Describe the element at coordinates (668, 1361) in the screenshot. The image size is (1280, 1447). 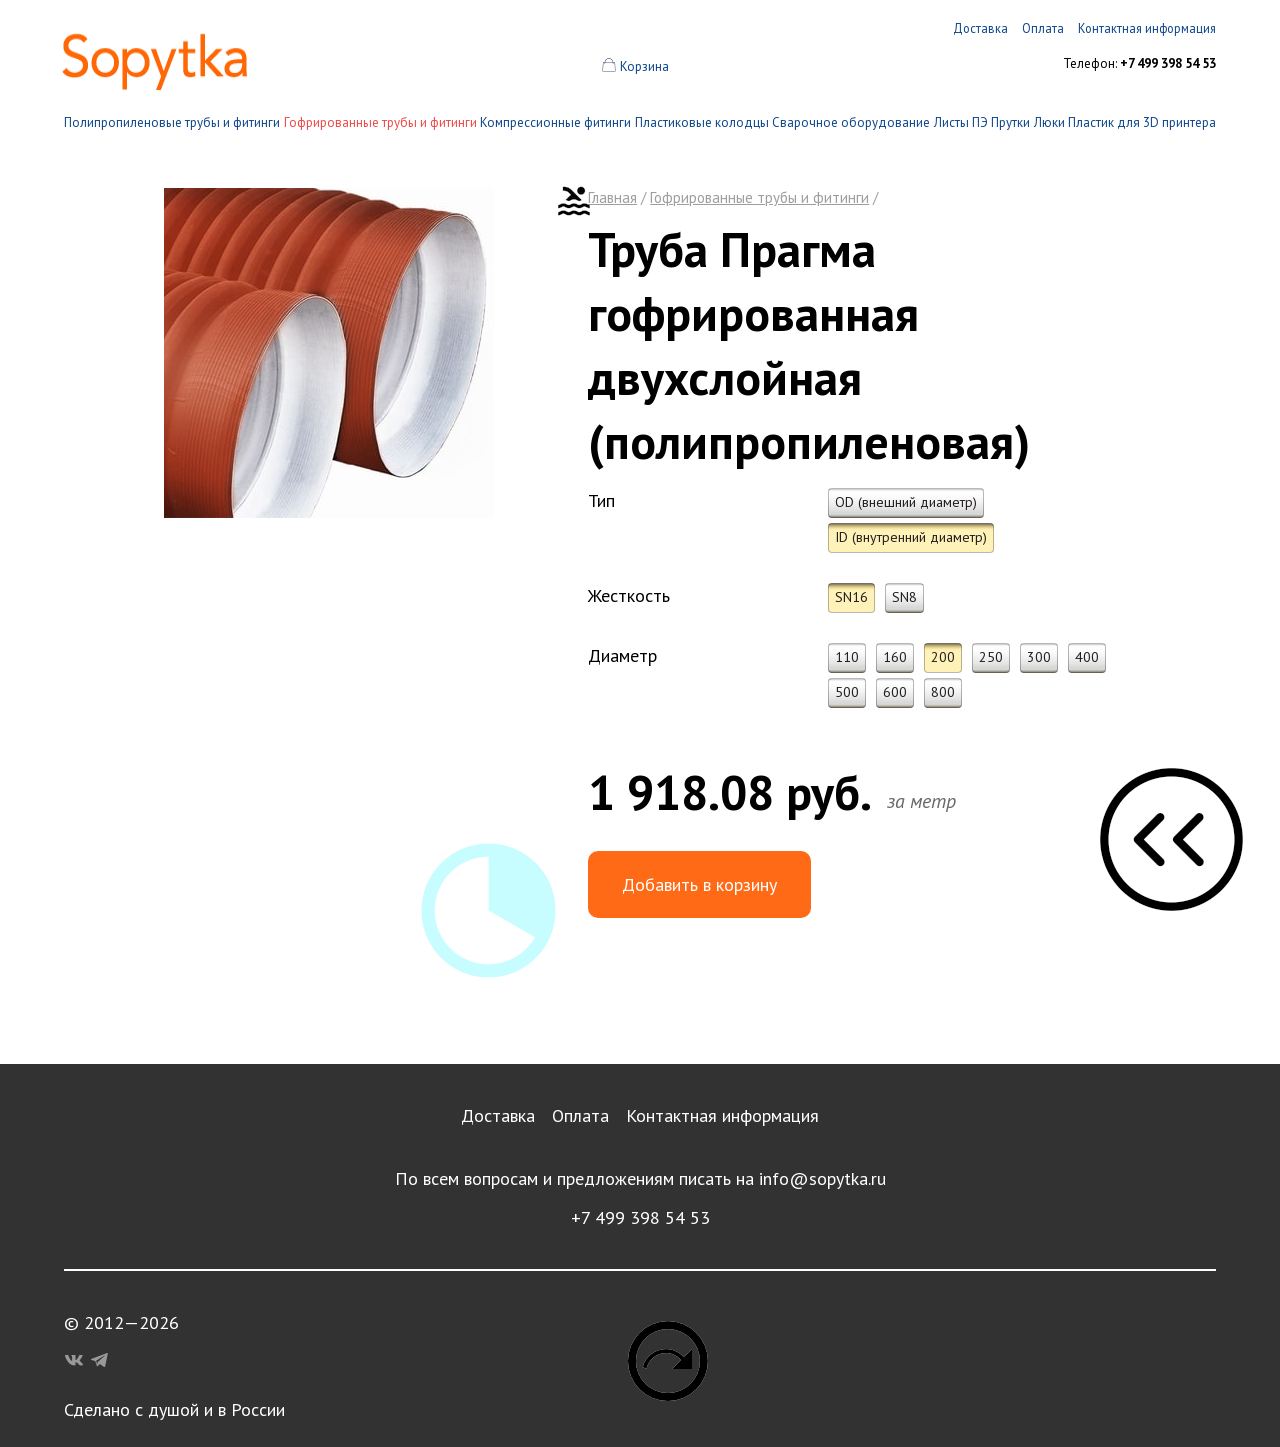
I see `skip to next scheduled item` at that location.